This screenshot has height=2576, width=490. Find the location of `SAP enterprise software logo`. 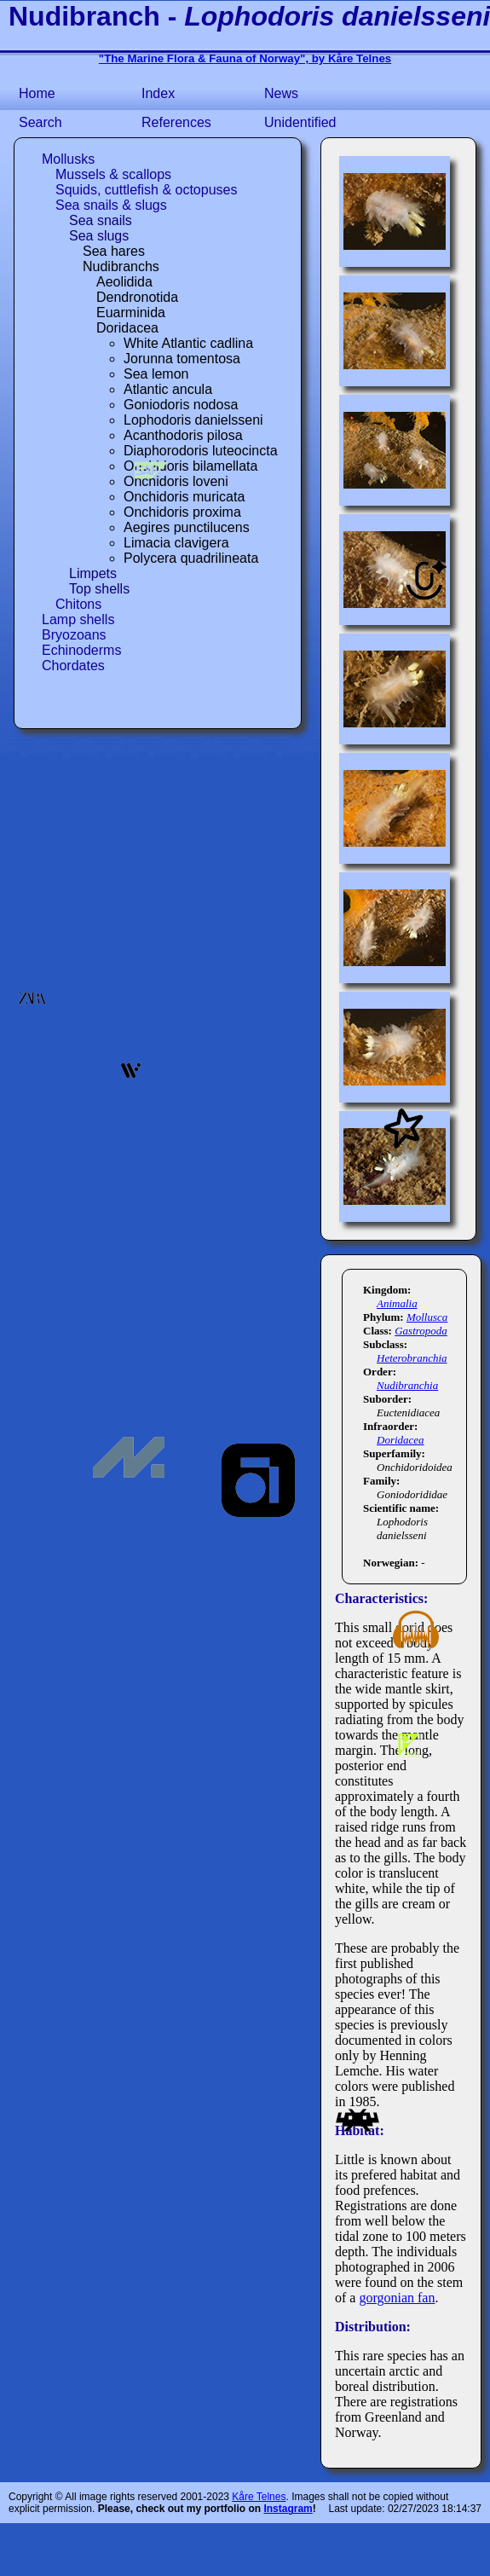

SAP enterprise software logo is located at coordinates (151, 470).